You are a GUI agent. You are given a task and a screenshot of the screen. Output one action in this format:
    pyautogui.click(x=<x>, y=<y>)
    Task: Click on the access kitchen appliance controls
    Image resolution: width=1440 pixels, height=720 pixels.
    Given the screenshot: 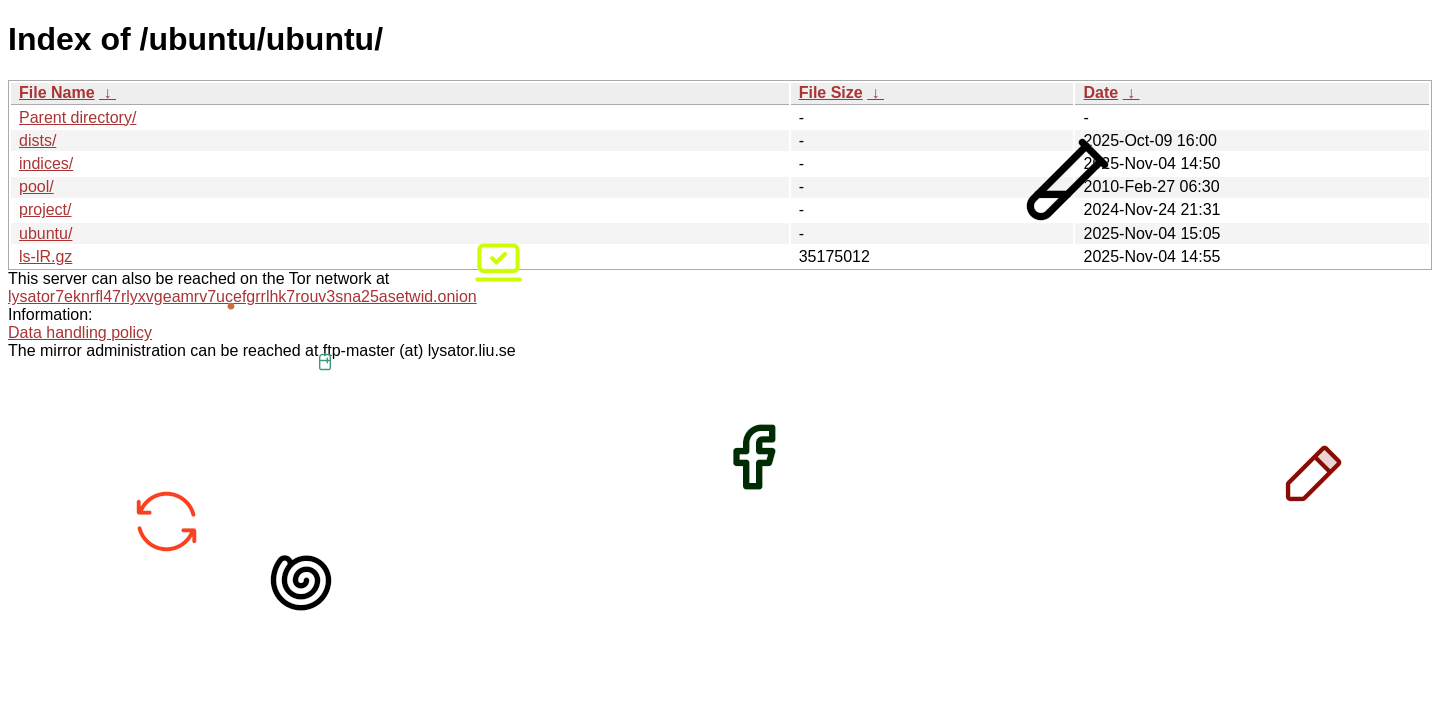 What is the action you would take?
    pyautogui.click(x=325, y=362)
    